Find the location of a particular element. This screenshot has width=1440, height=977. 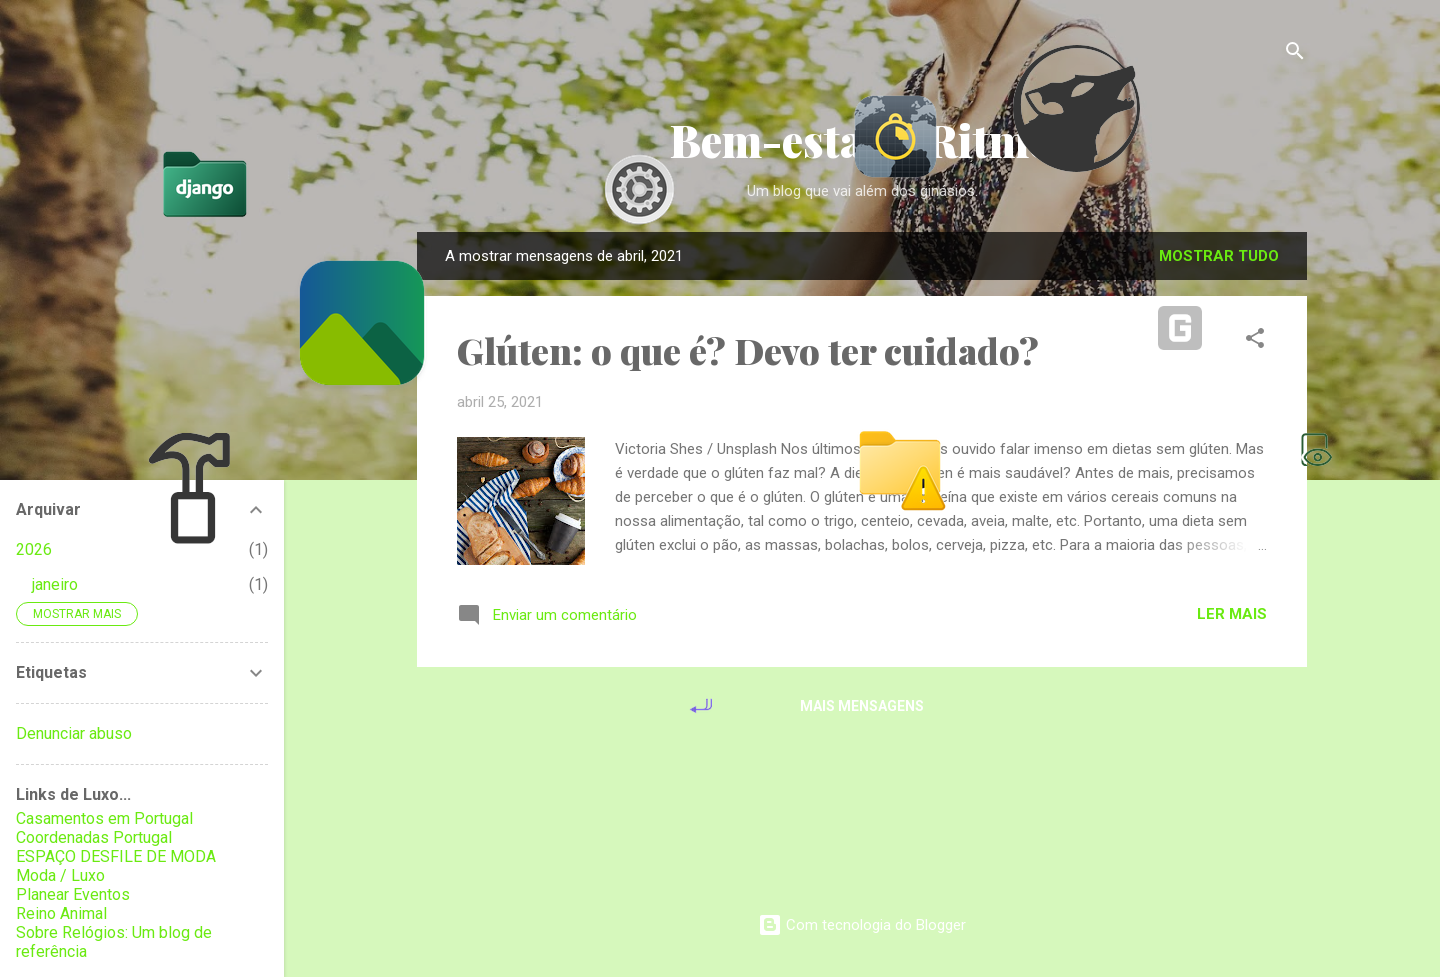

view file properties and settings is located at coordinates (639, 189).